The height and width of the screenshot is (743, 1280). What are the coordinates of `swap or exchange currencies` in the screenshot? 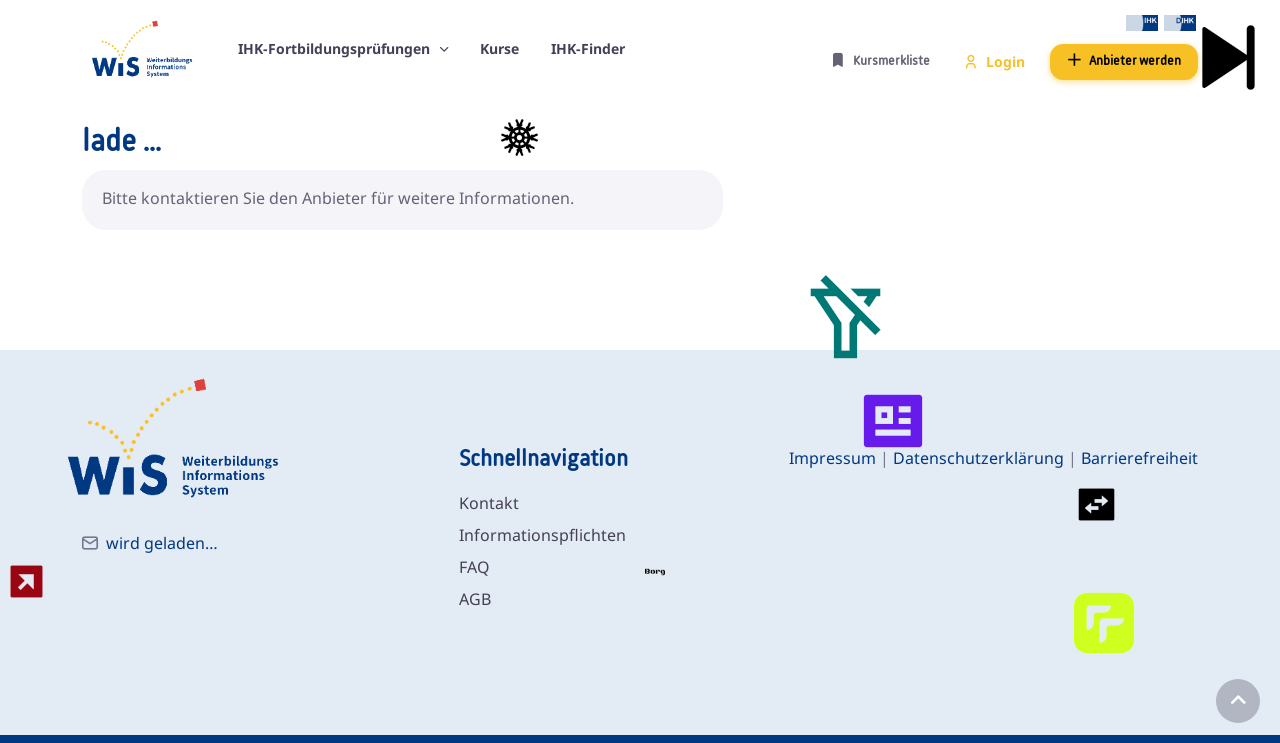 It's located at (1096, 504).